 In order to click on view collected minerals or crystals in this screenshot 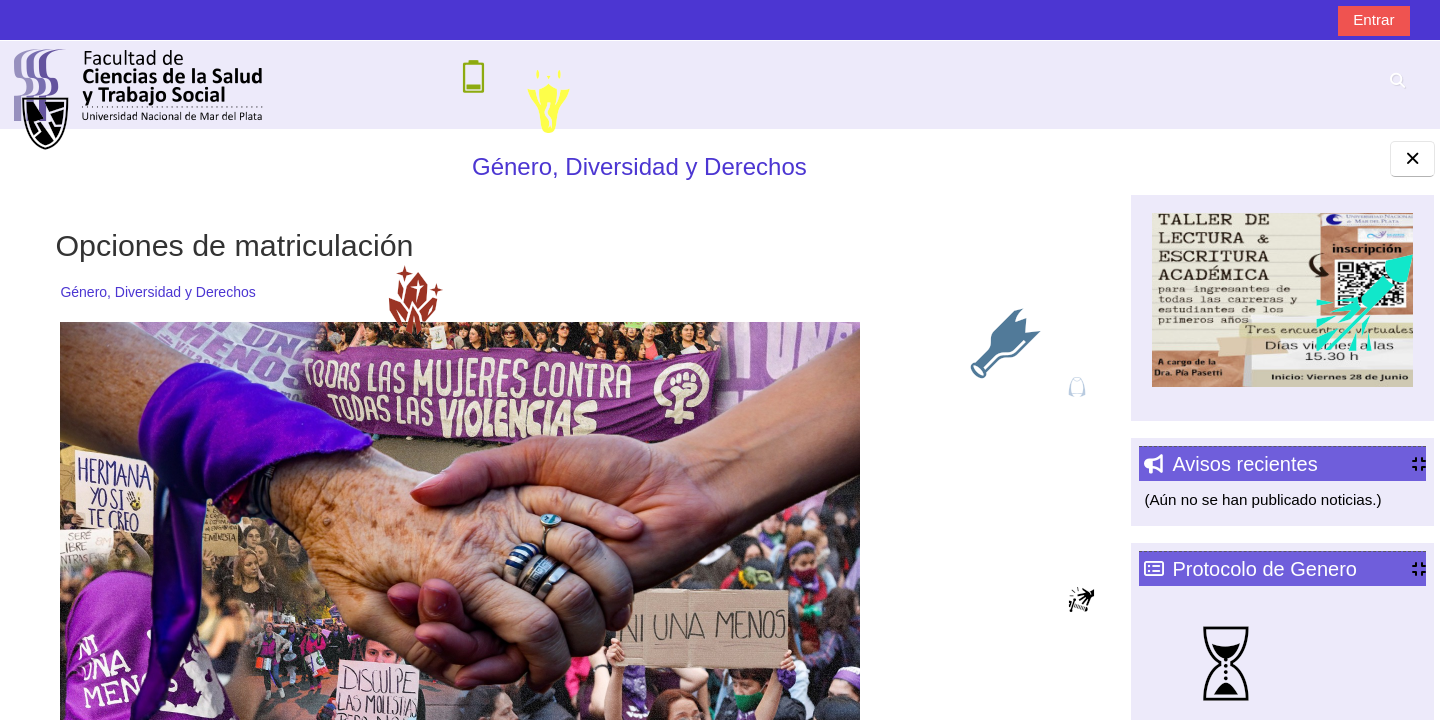, I will do `click(416, 300)`.